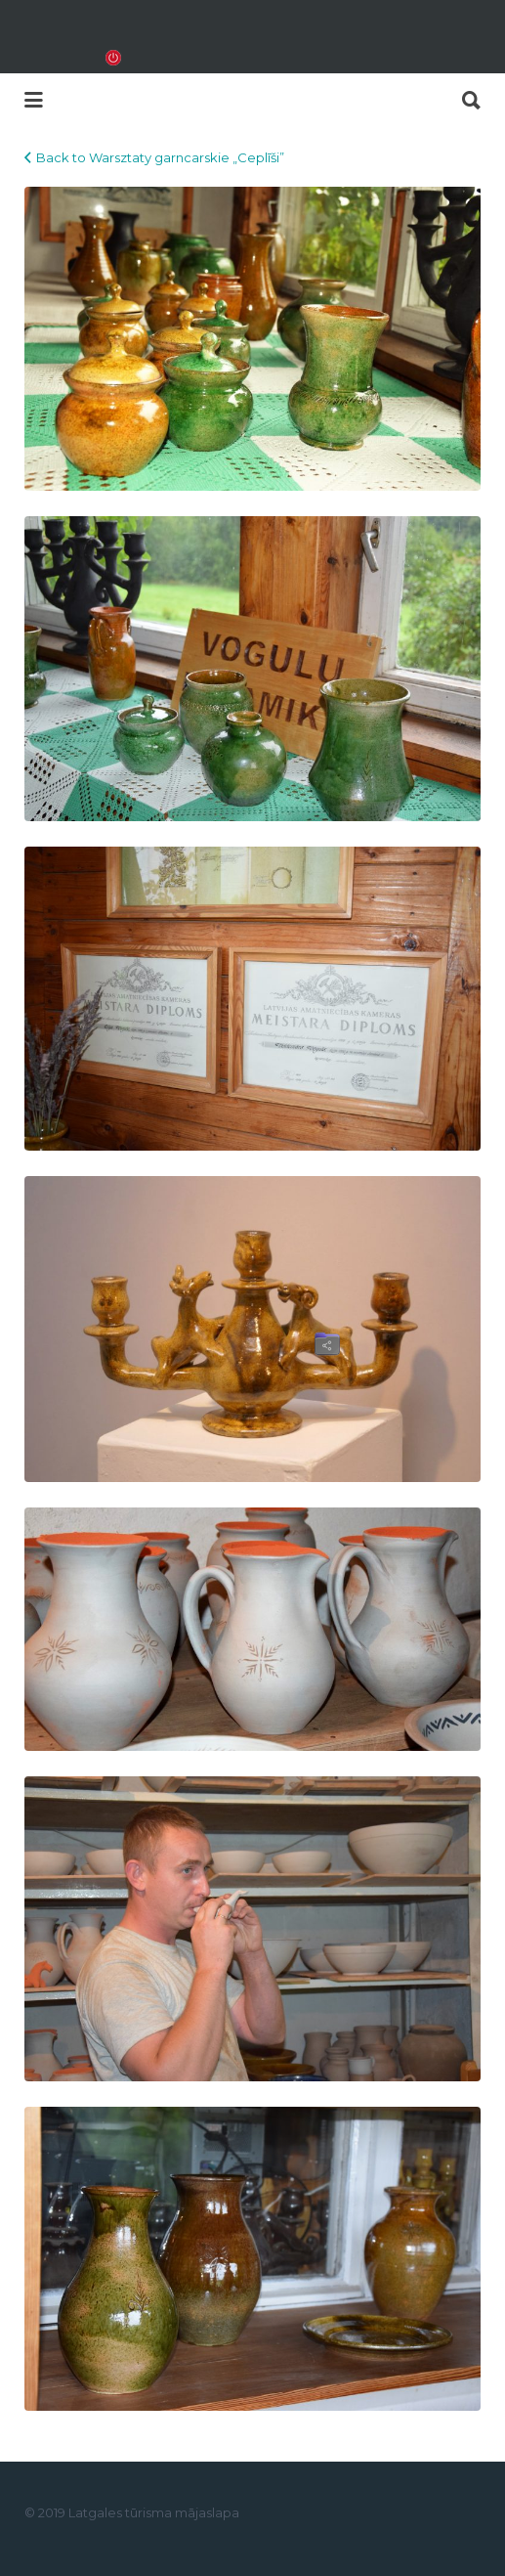  I want to click on open your public shared folder, so click(327, 1343).